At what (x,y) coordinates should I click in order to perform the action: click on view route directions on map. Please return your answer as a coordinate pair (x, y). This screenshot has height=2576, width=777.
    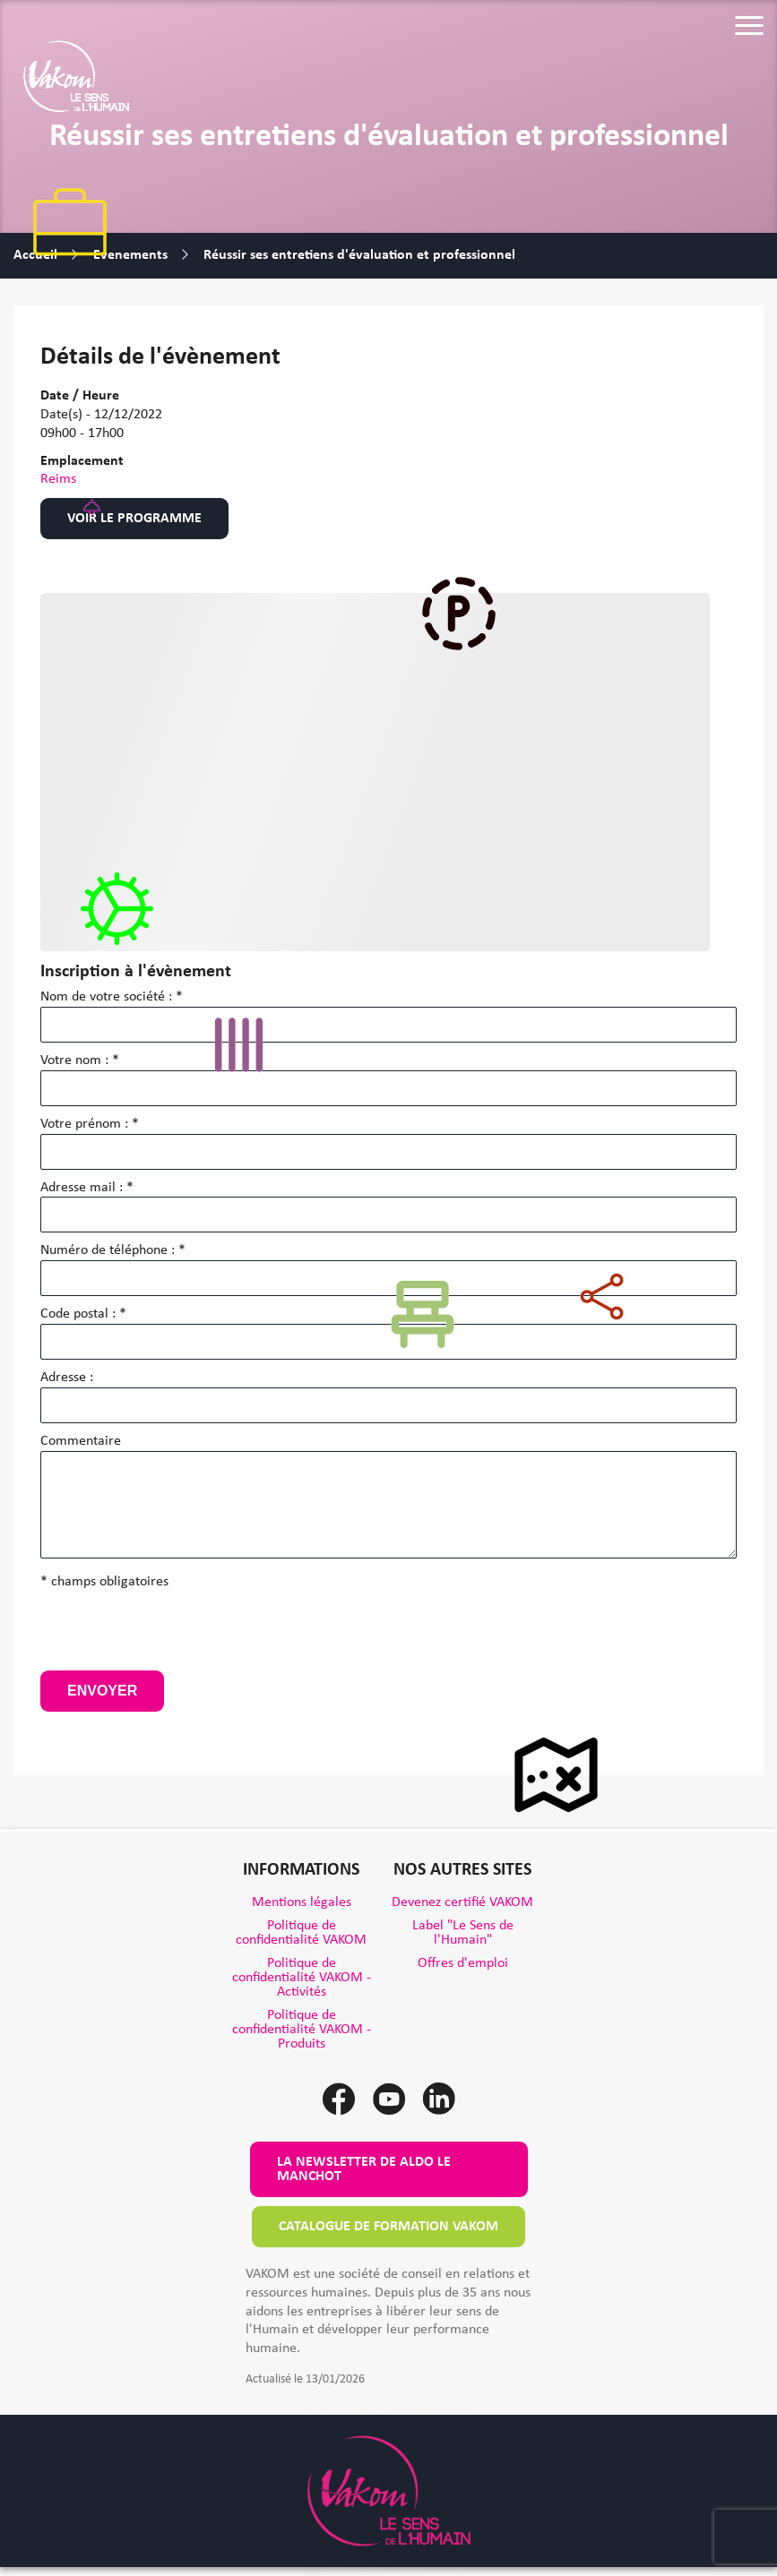
    Looking at the image, I should click on (556, 1774).